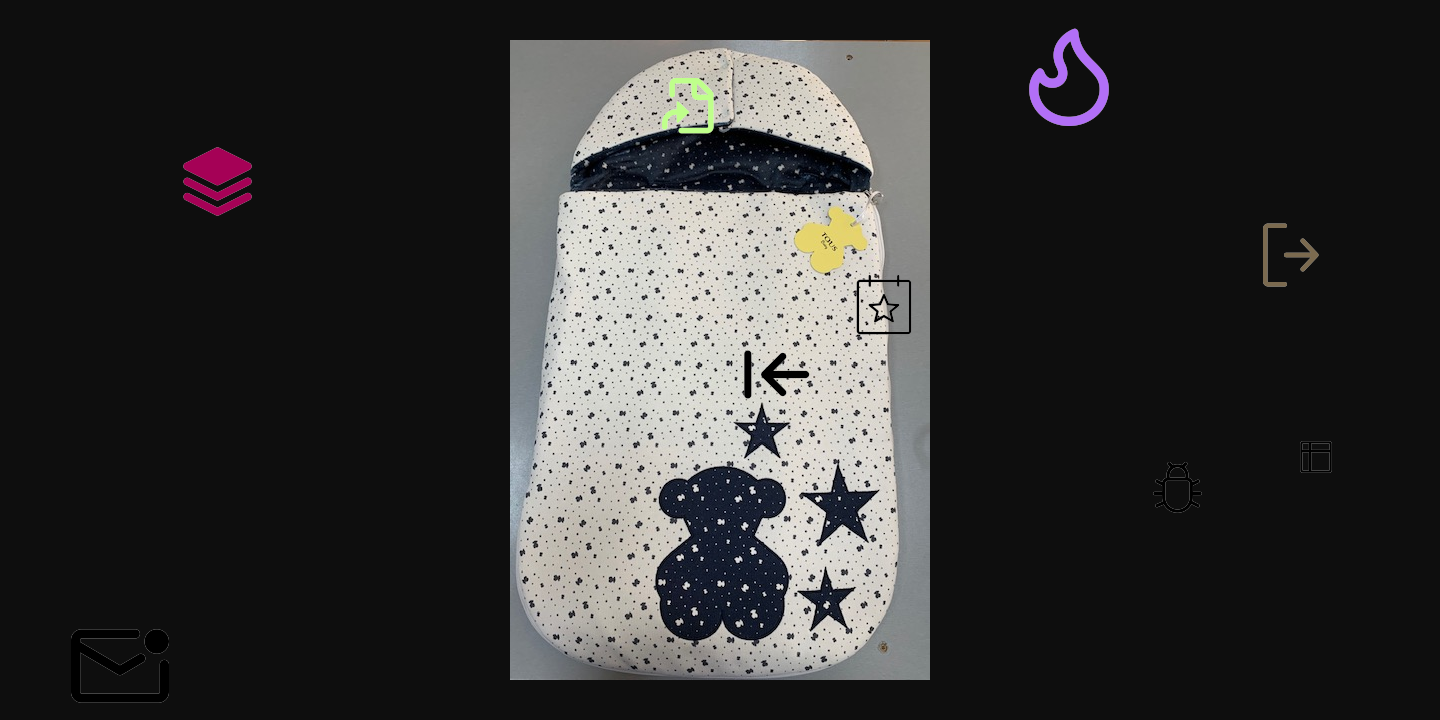  What do you see at coordinates (1290, 255) in the screenshot?
I see `sign out of your account` at bounding box center [1290, 255].